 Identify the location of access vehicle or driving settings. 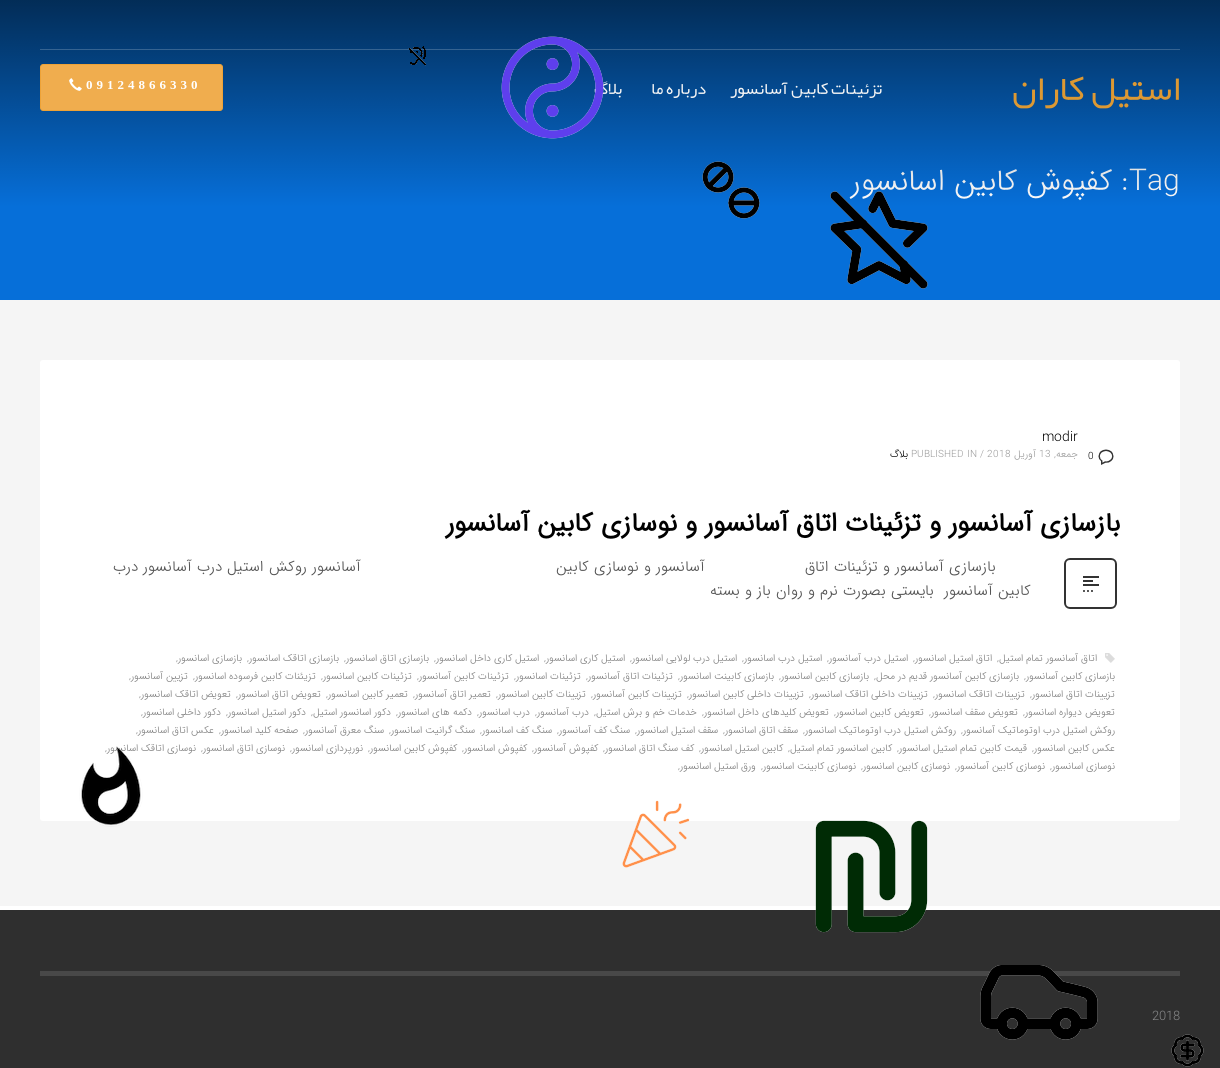
(1039, 997).